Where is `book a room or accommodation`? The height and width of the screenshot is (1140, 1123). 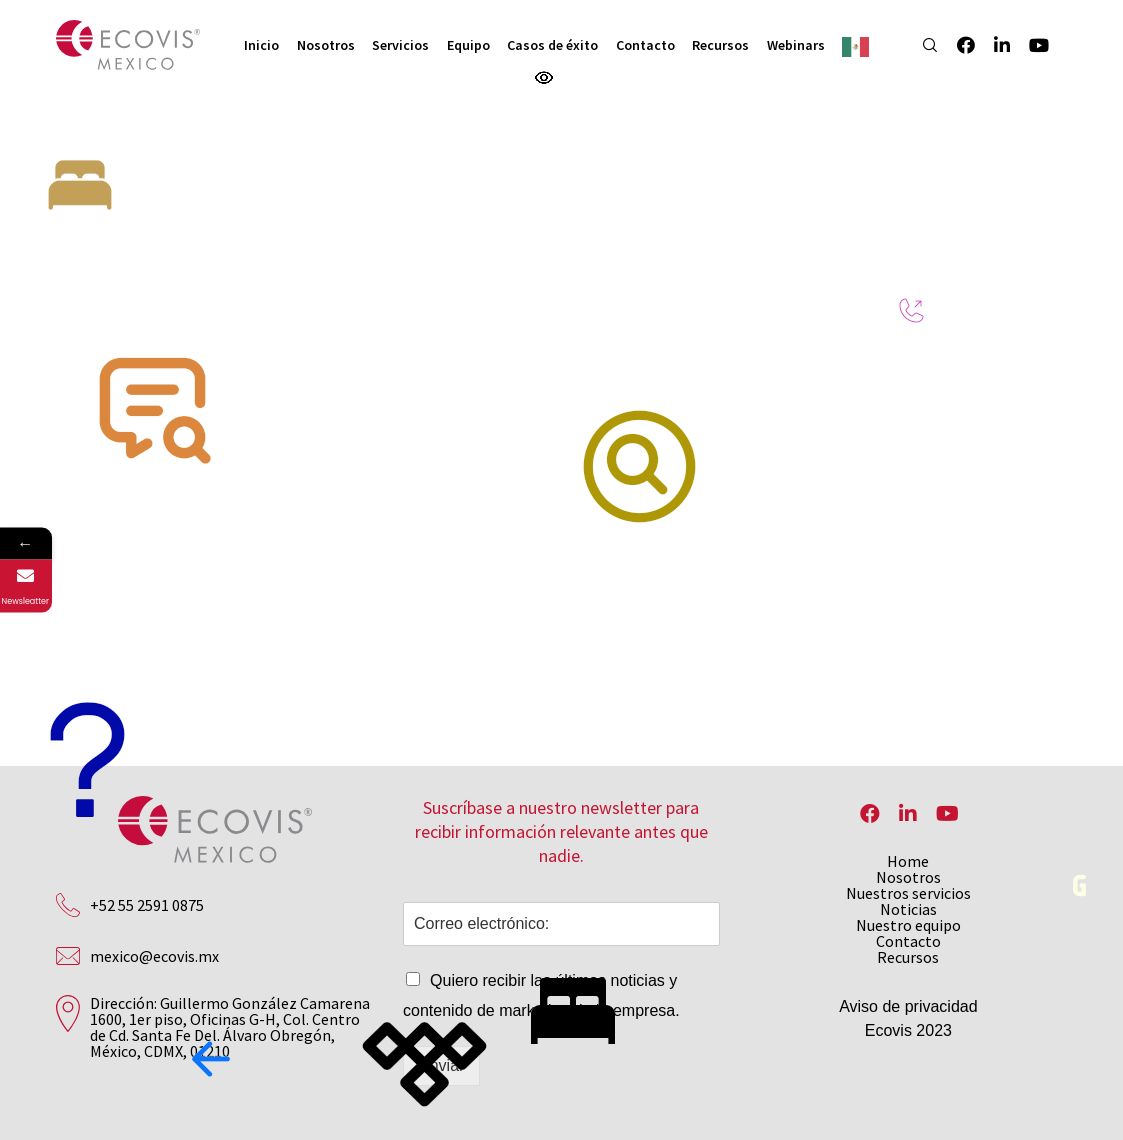 book a room or accommodation is located at coordinates (573, 1011).